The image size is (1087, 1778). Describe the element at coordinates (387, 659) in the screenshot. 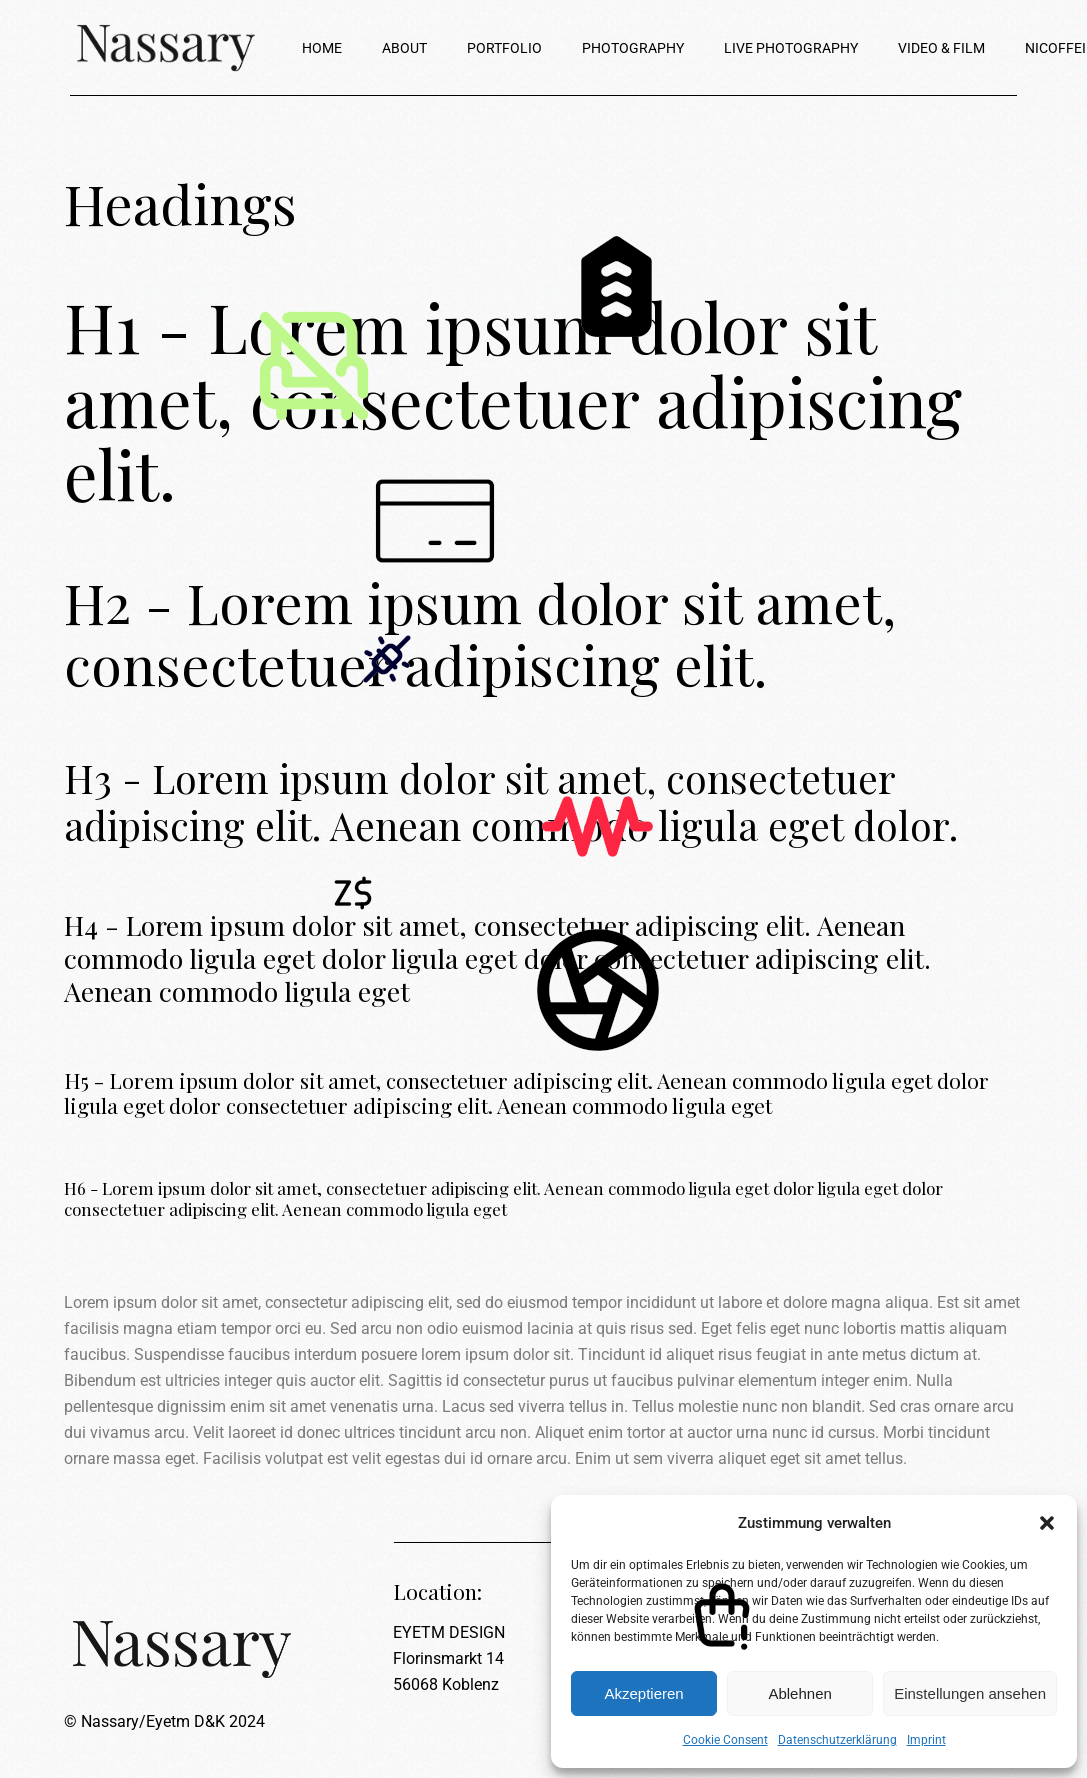

I see `indicates an active connection or link` at that location.